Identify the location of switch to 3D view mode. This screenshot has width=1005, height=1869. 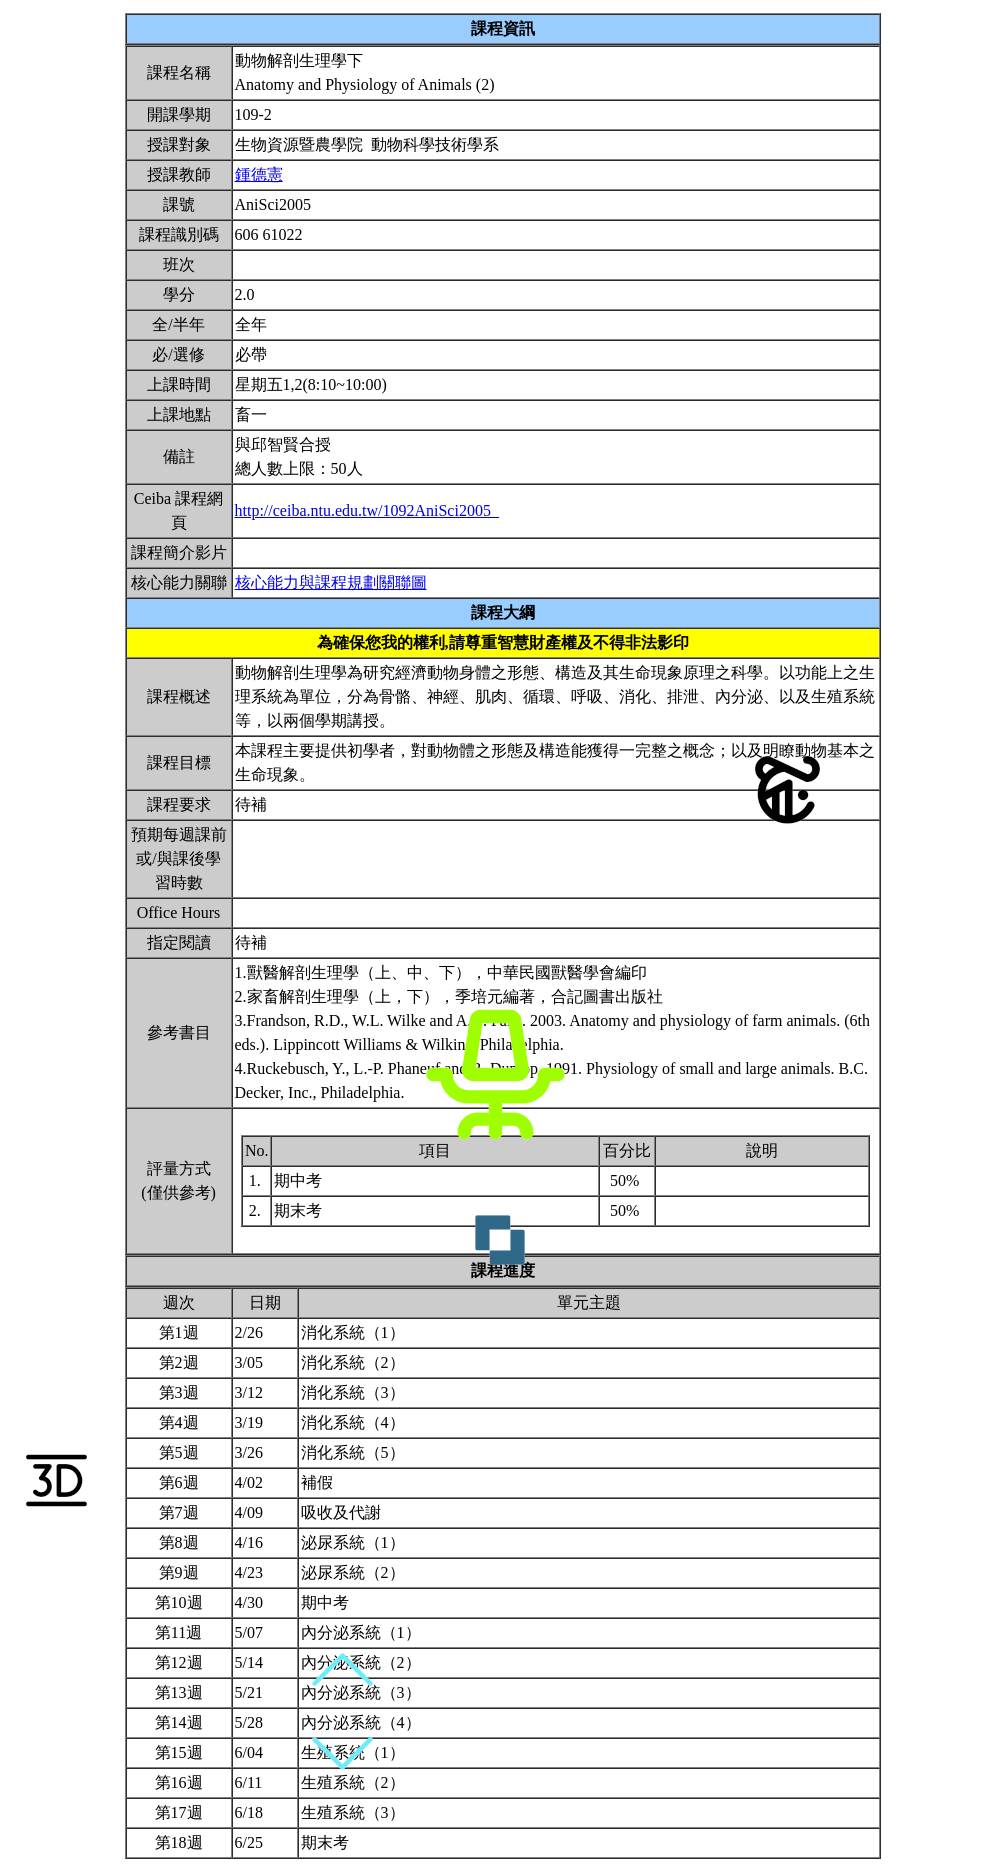
(56, 1480).